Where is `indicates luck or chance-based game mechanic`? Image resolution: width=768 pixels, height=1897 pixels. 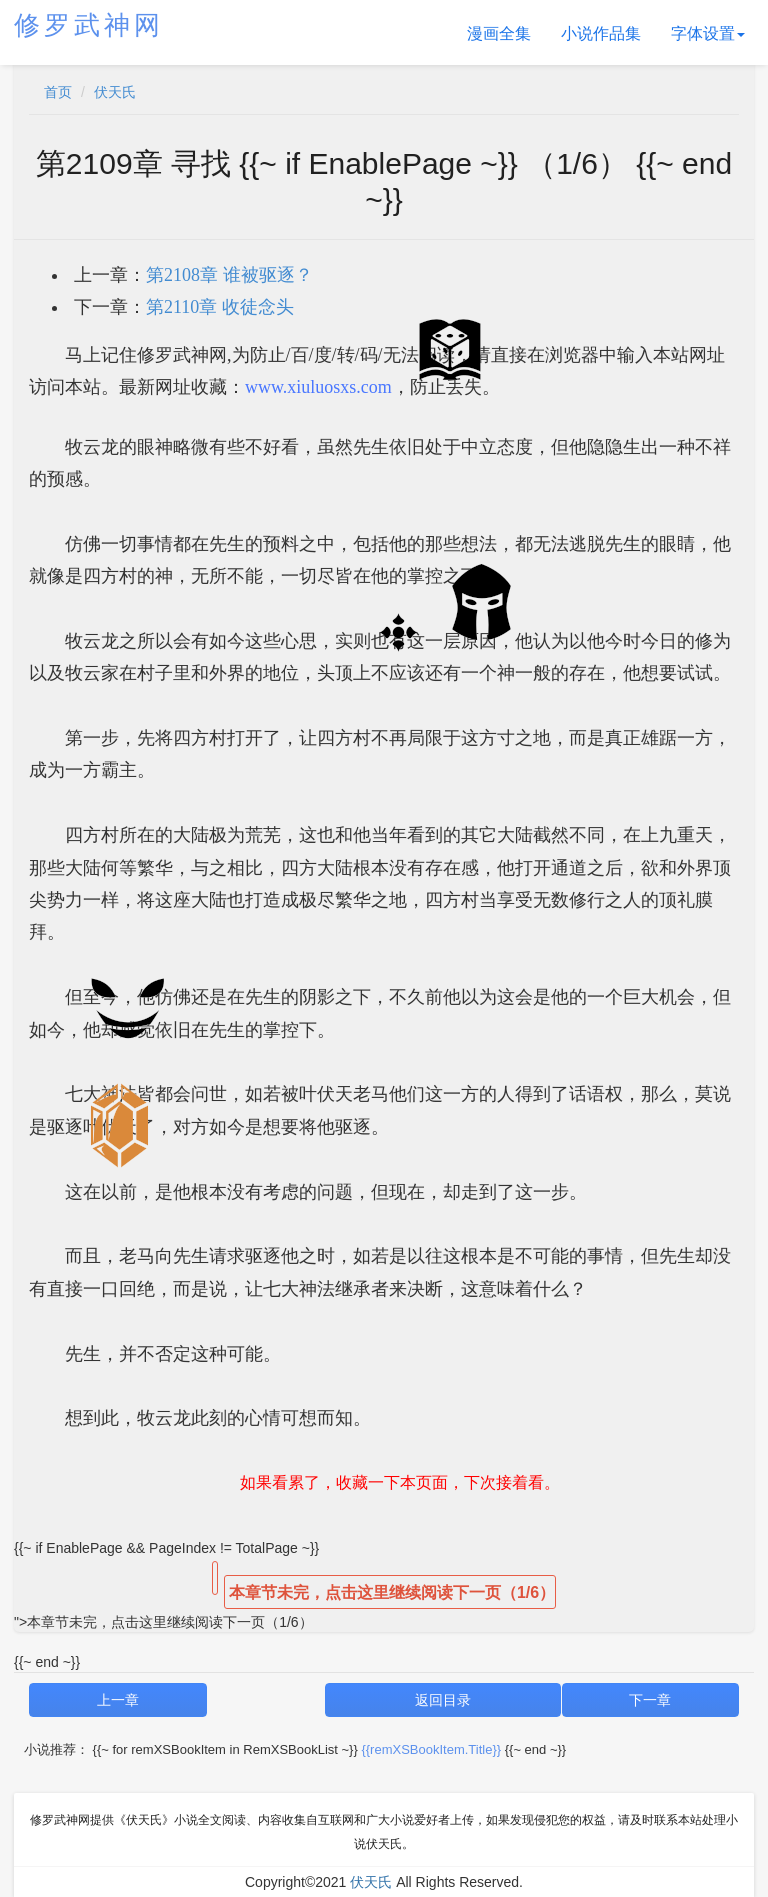 indicates luck or chance-based game mechanic is located at coordinates (398, 632).